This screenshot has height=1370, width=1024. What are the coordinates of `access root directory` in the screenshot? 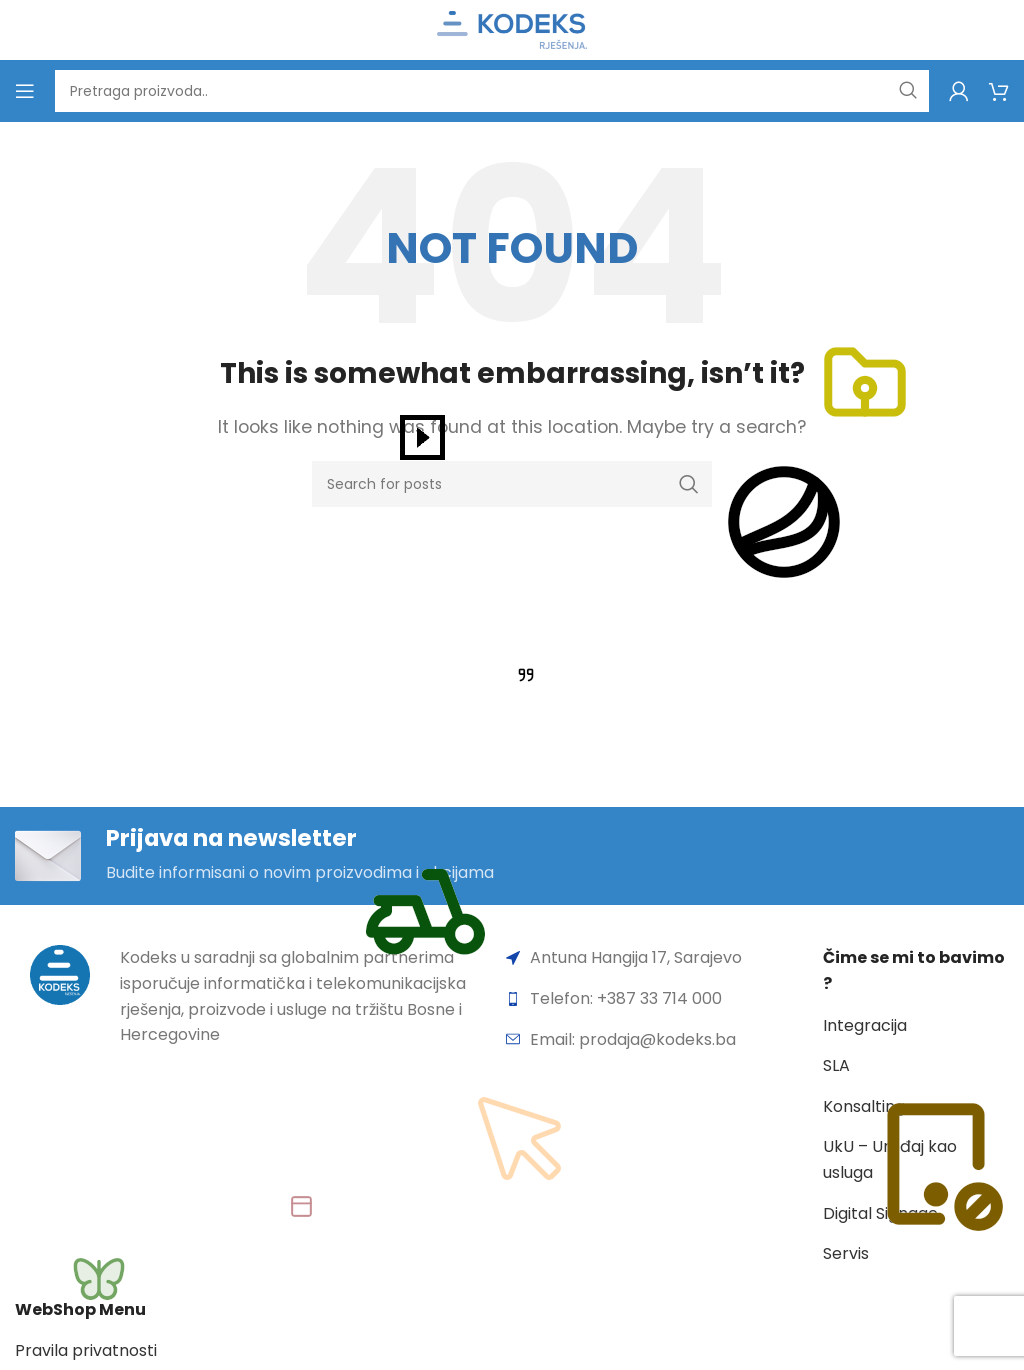 It's located at (865, 384).